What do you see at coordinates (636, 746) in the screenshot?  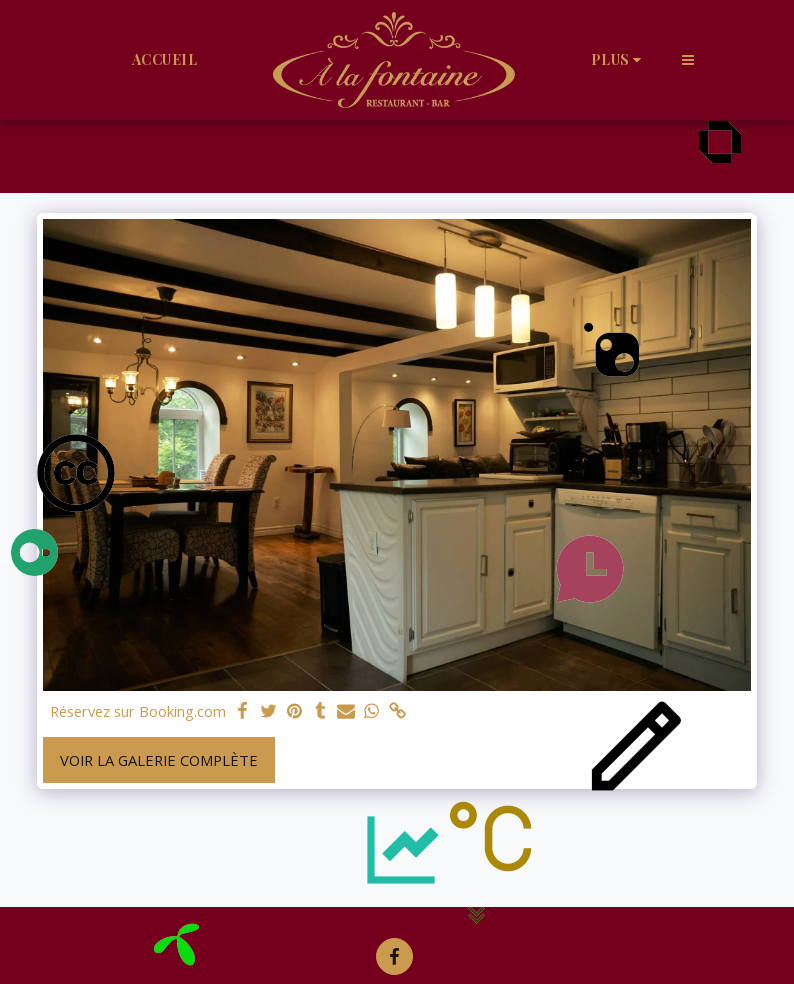 I see `edit content or text` at bounding box center [636, 746].